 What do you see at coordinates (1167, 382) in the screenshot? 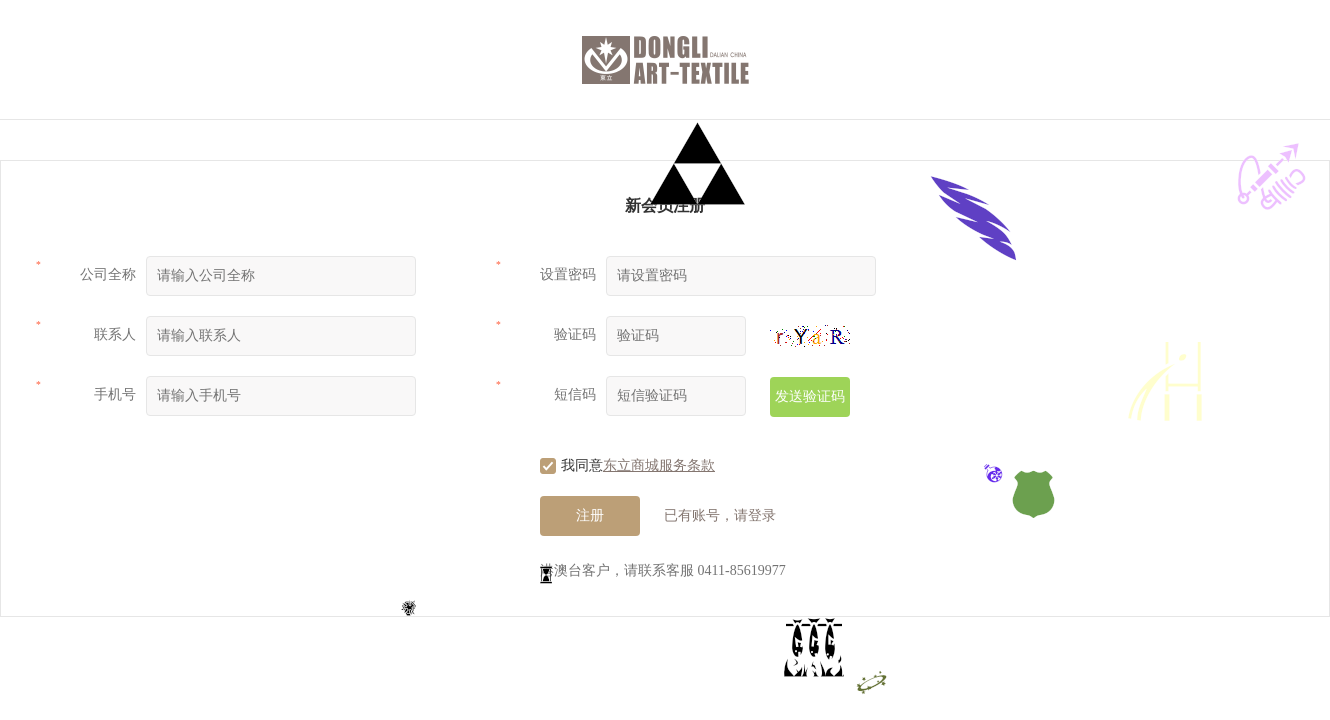
I see `indicates a successful rugby conversion kick` at bounding box center [1167, 382].